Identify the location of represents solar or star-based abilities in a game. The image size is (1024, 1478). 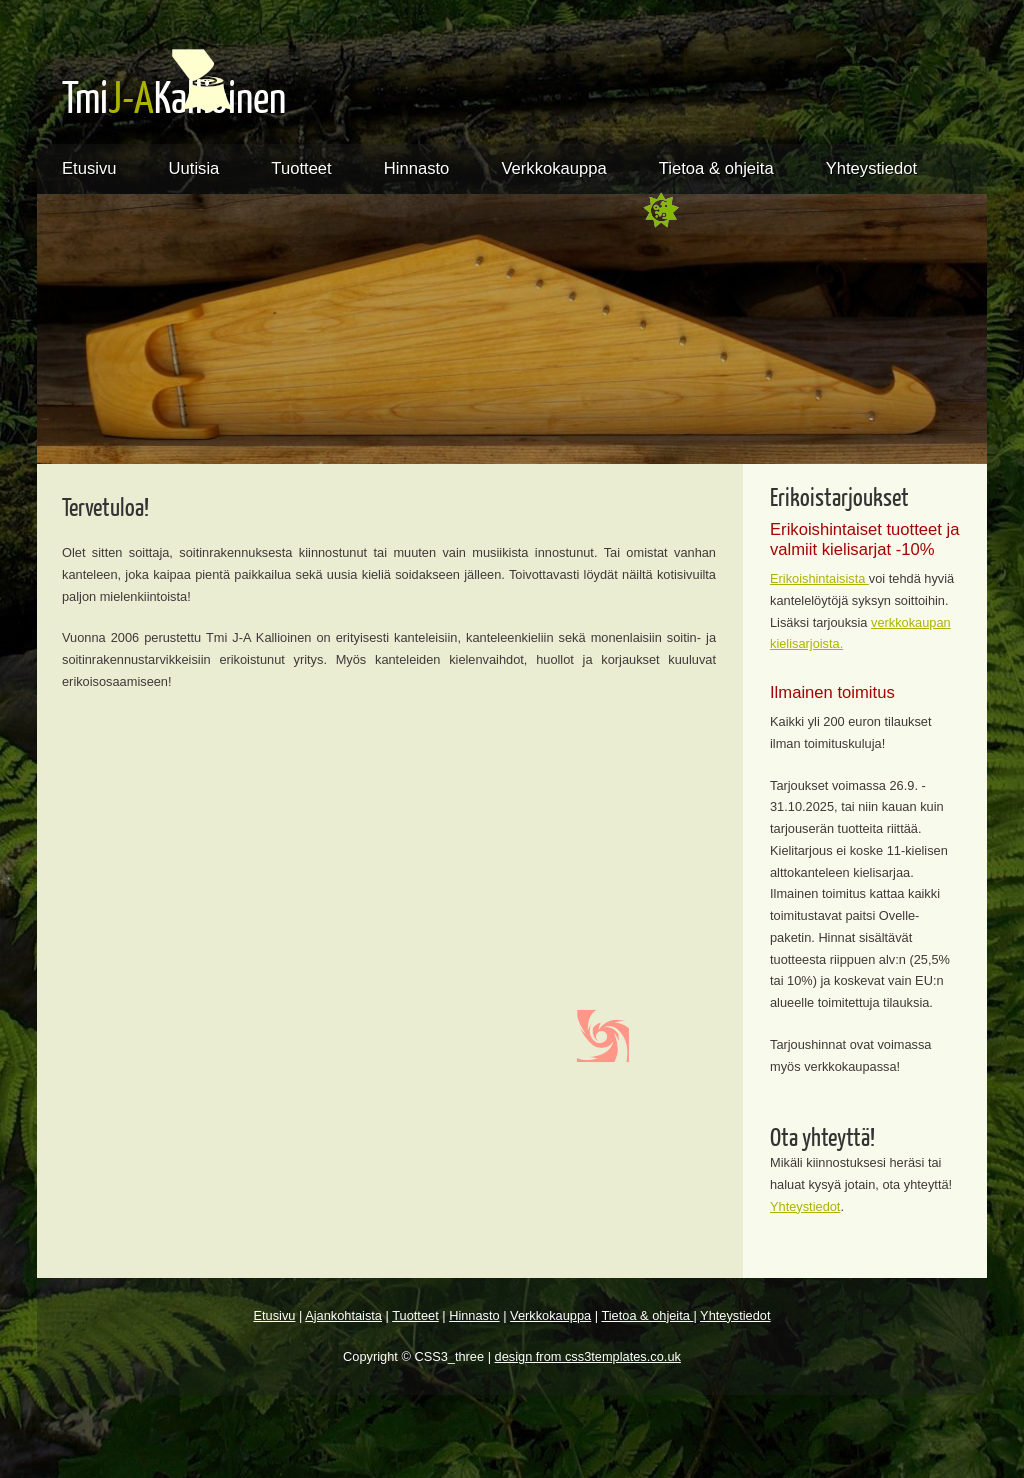
(661, 210).